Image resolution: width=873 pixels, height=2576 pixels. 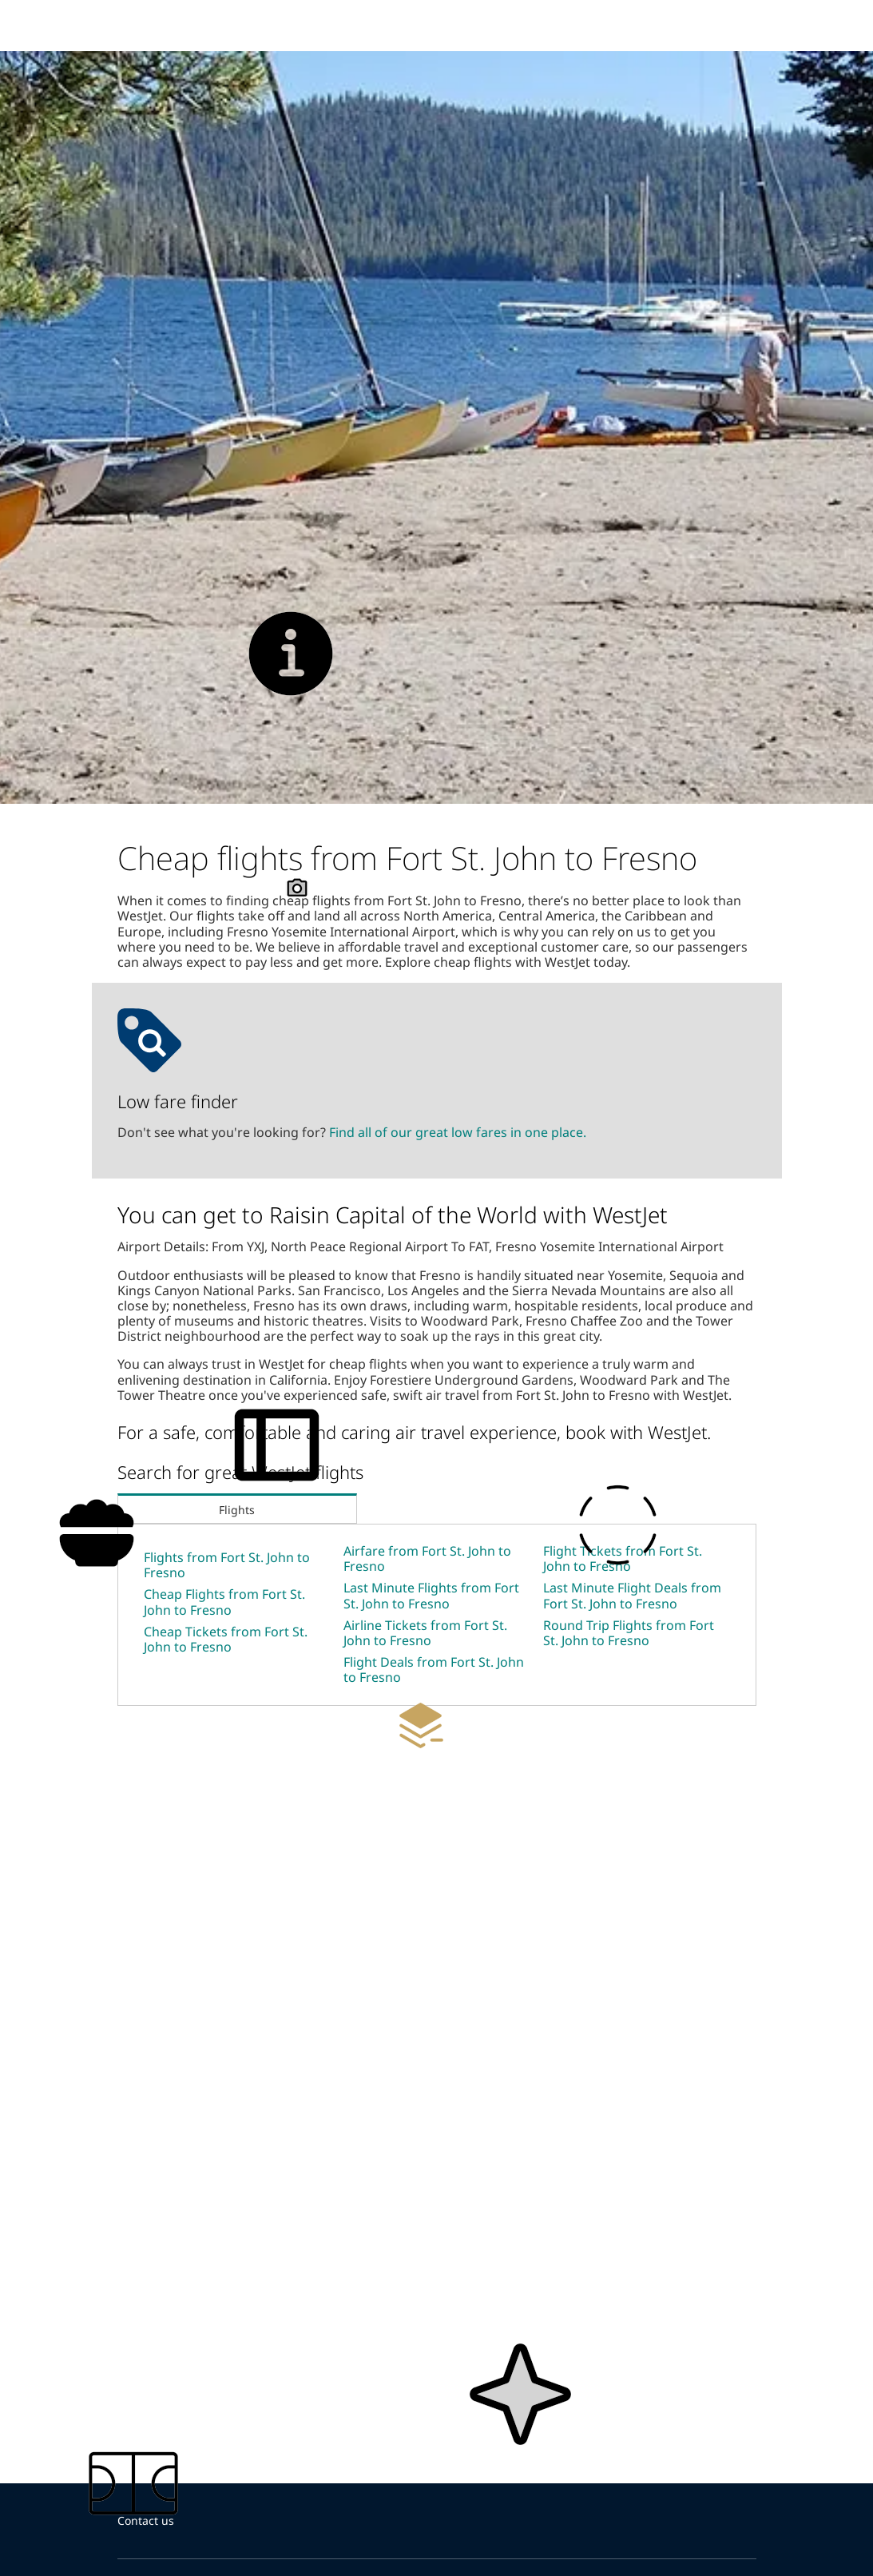 What do you see at coordinates (291, 654) in the screenshot?
I see `view more information or details` at bounding box center [291, 654].